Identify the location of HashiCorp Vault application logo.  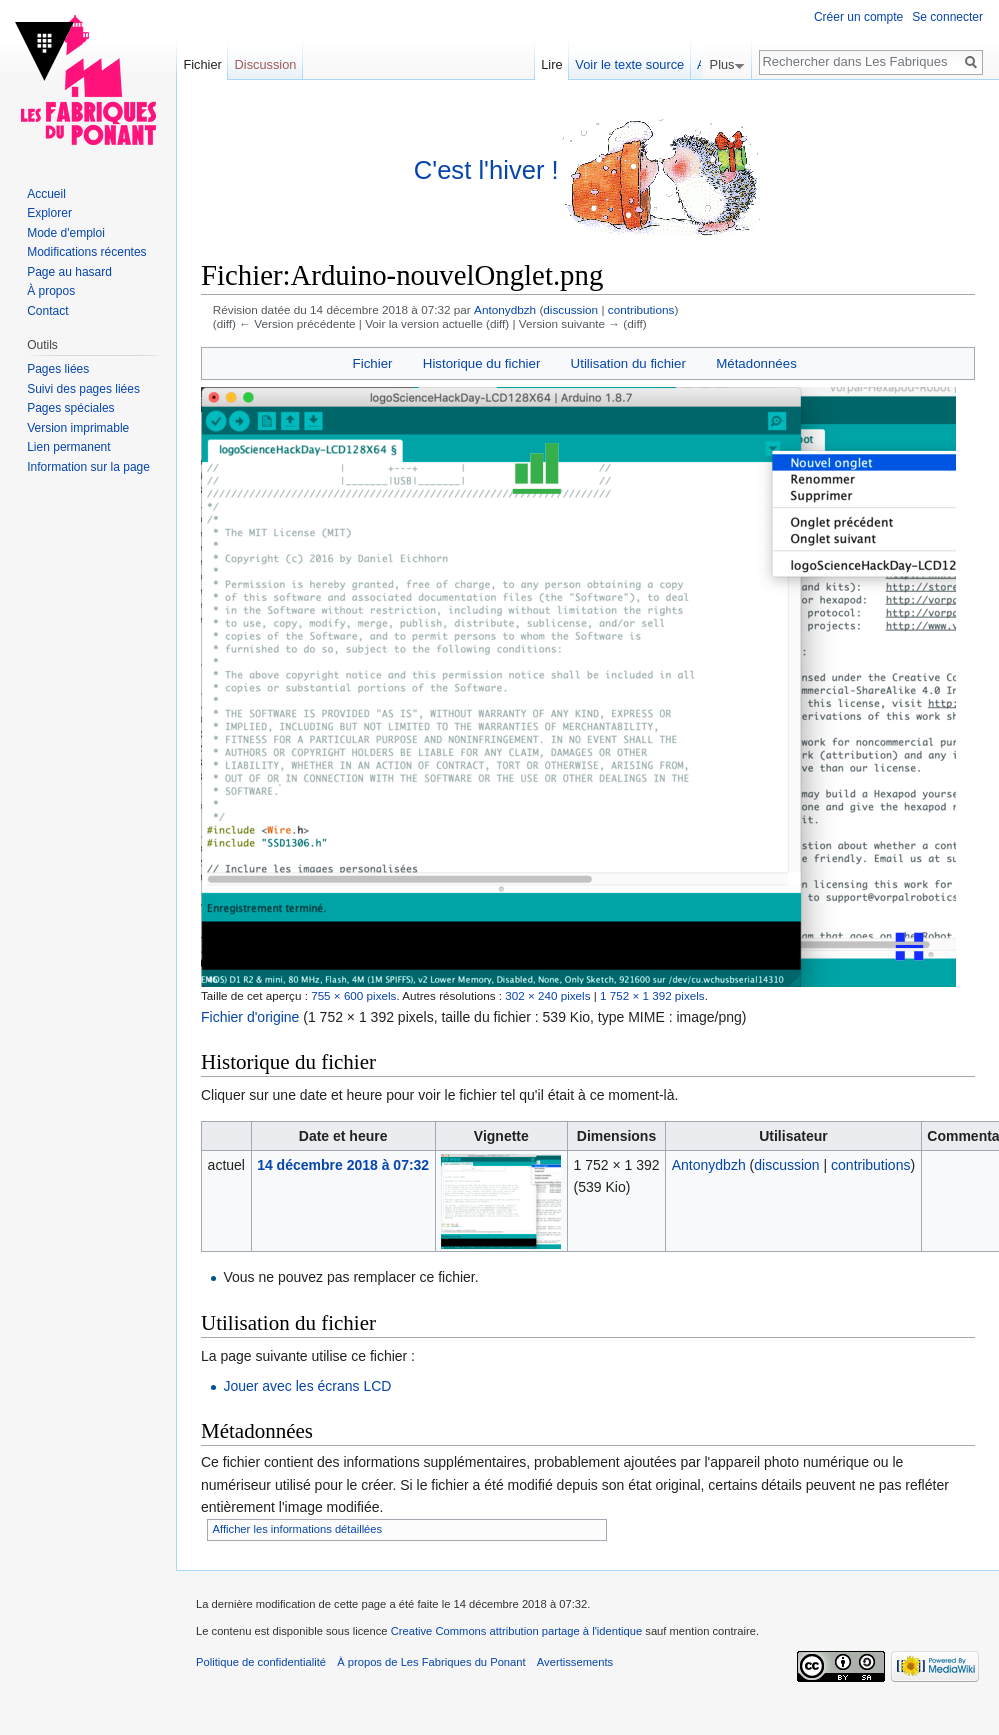
(44, 51).